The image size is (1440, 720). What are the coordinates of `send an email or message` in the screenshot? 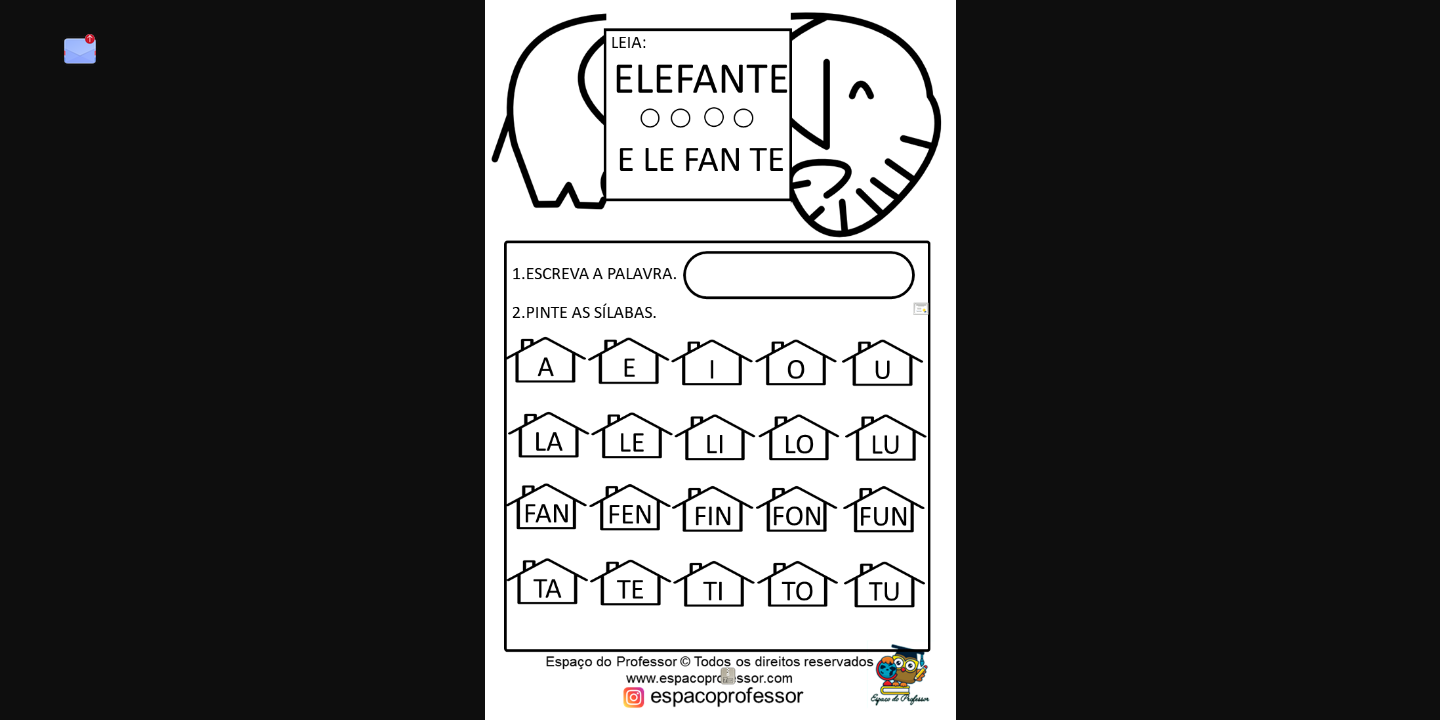 It's located at (80, 51).